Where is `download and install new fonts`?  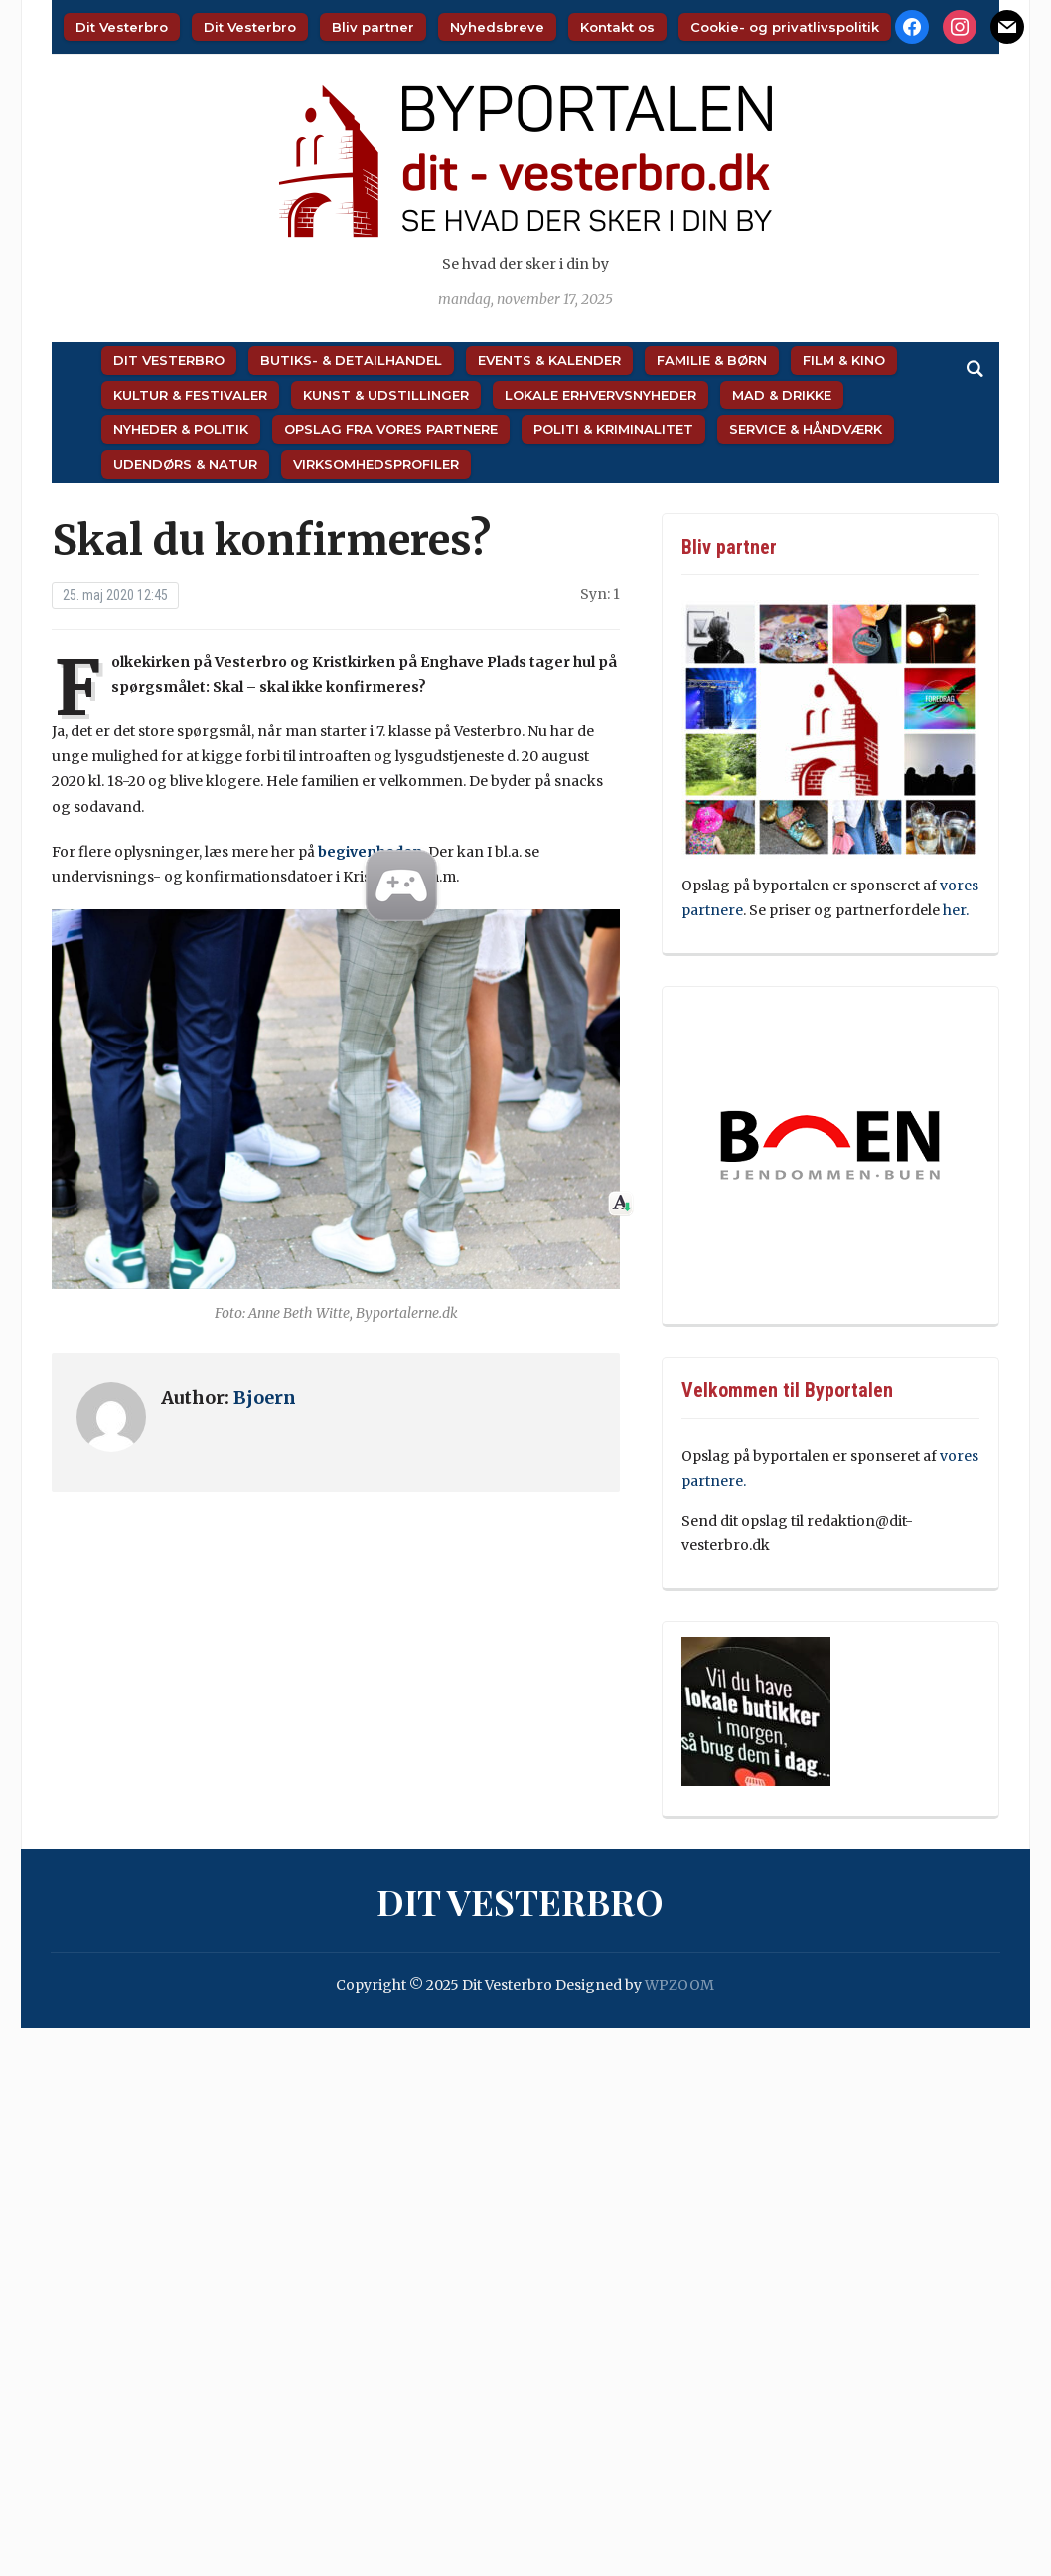
download and install new fonts is located at coordinates (621, 1204).